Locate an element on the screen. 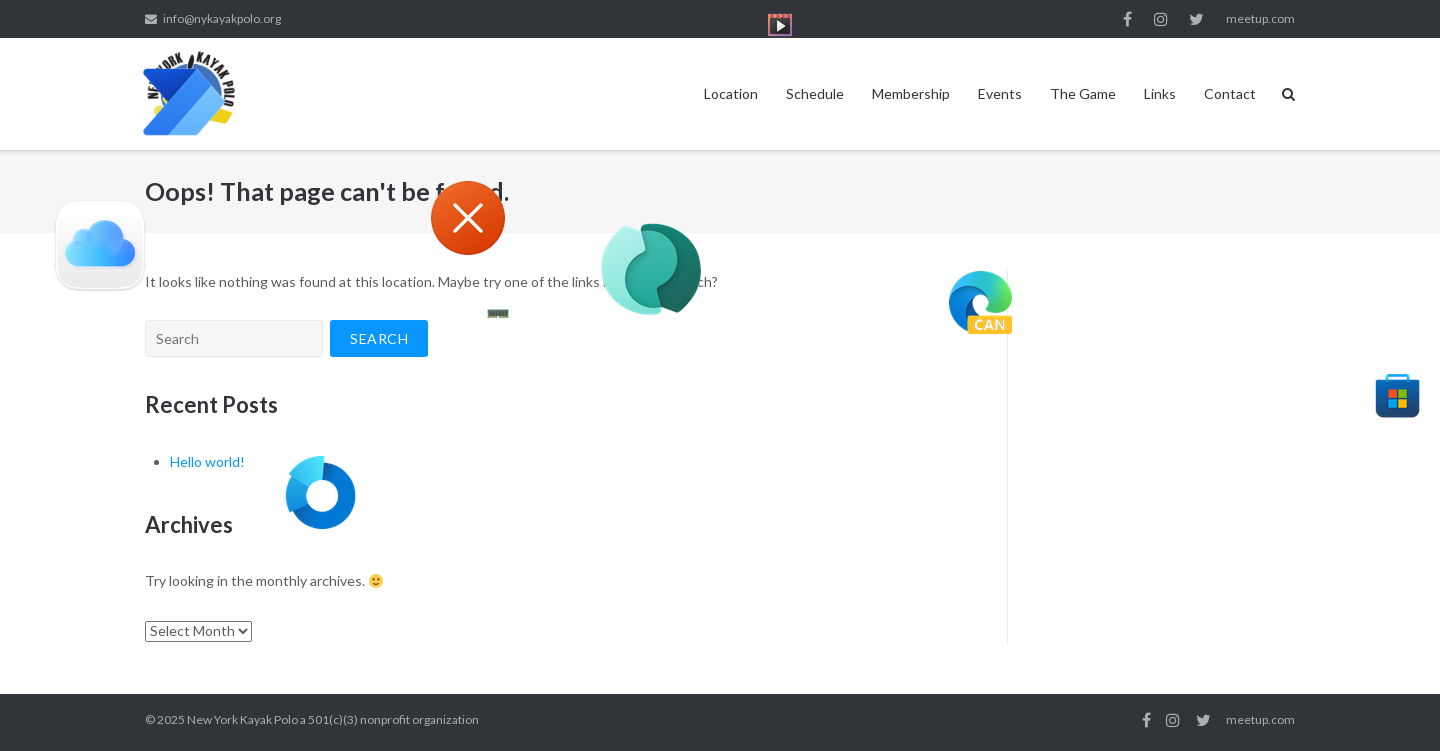 The width and height of the screenshot is (1440, 751). open microsoft power automate is located at coordinates (184, 102).